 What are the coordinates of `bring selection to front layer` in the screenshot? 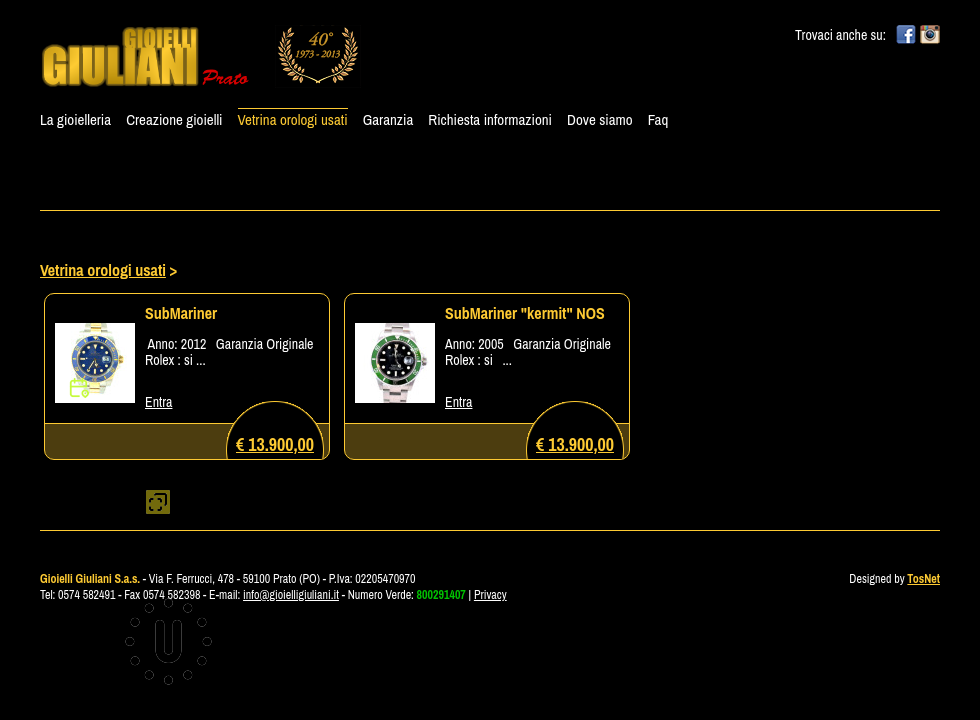 It's located at (158, 502).